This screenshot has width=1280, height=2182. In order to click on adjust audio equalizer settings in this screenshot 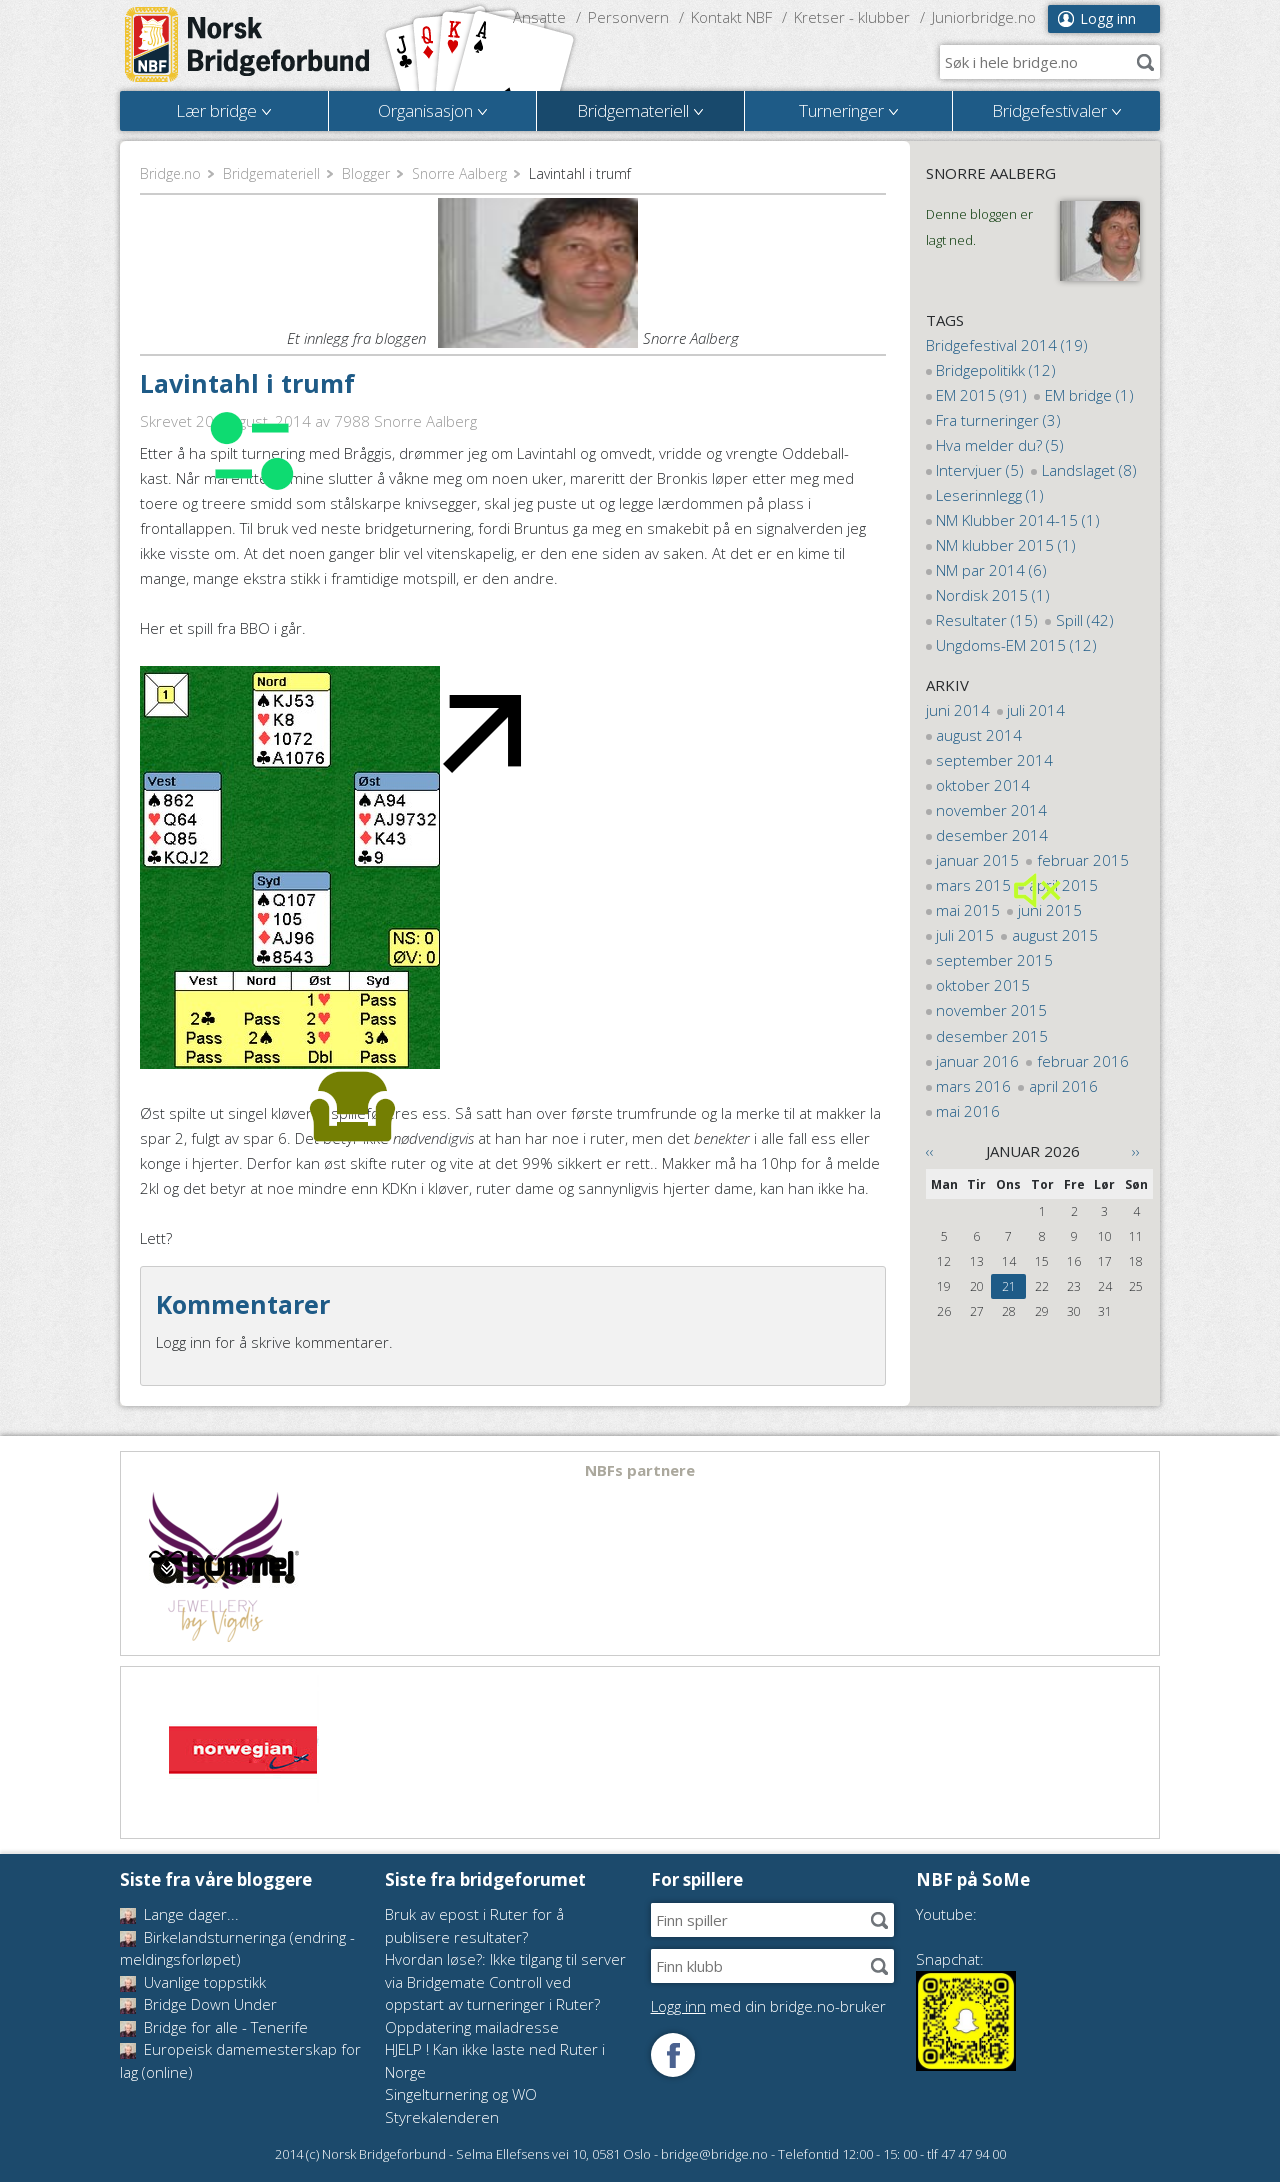, I will do `click(252, 451)`.